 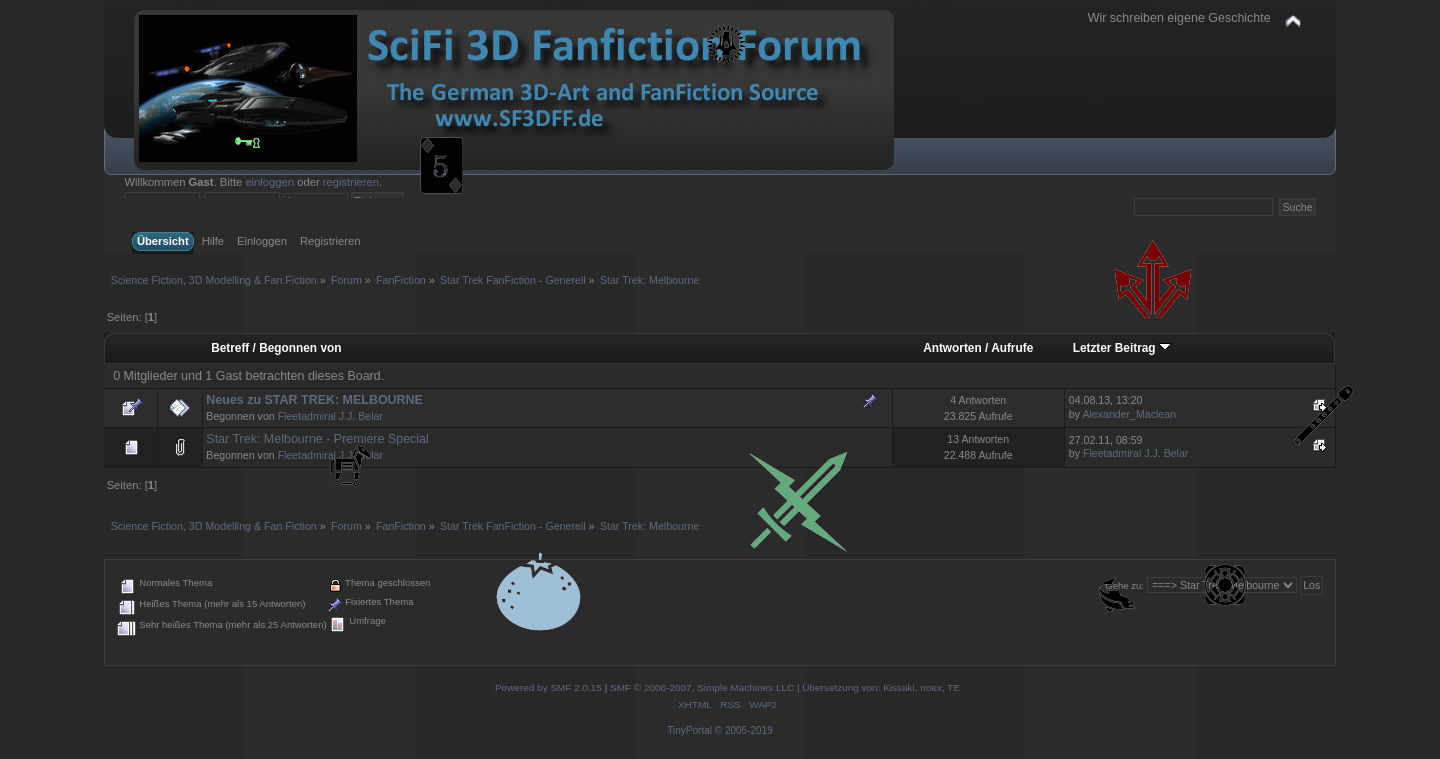 What do you see at coordinates (726, 44) in the screenshot?
I see `indicates a hazardous or dangerous terrain area` at bounding box center [726, 44].